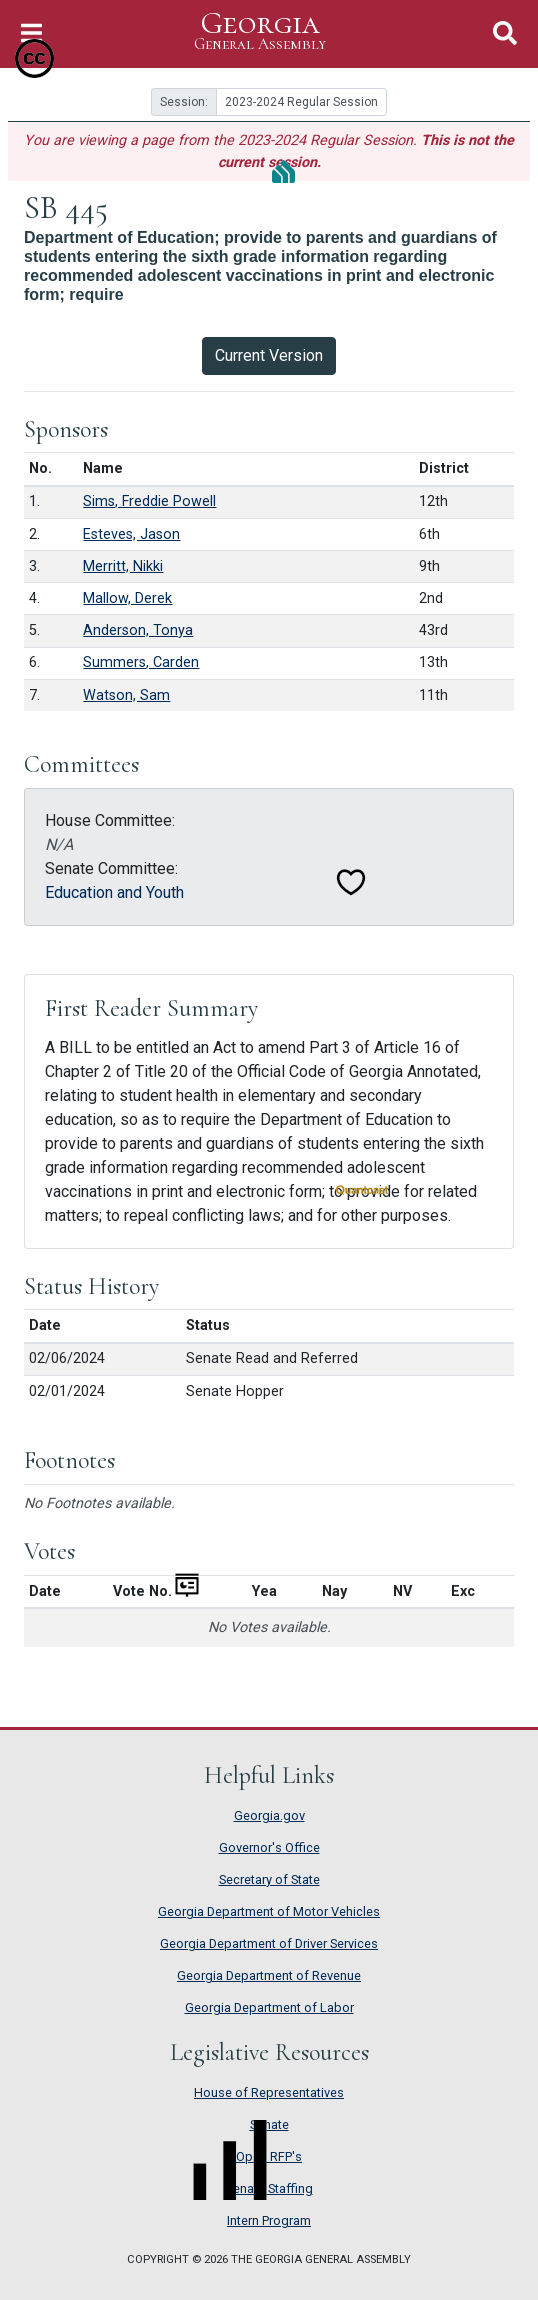 The height and width of the screenshot is (2300, 538). What do you see at coordinates (187, 1584) in the screenshot?
I see `start a presentation slideshow` at bounding box center [187, 1584].